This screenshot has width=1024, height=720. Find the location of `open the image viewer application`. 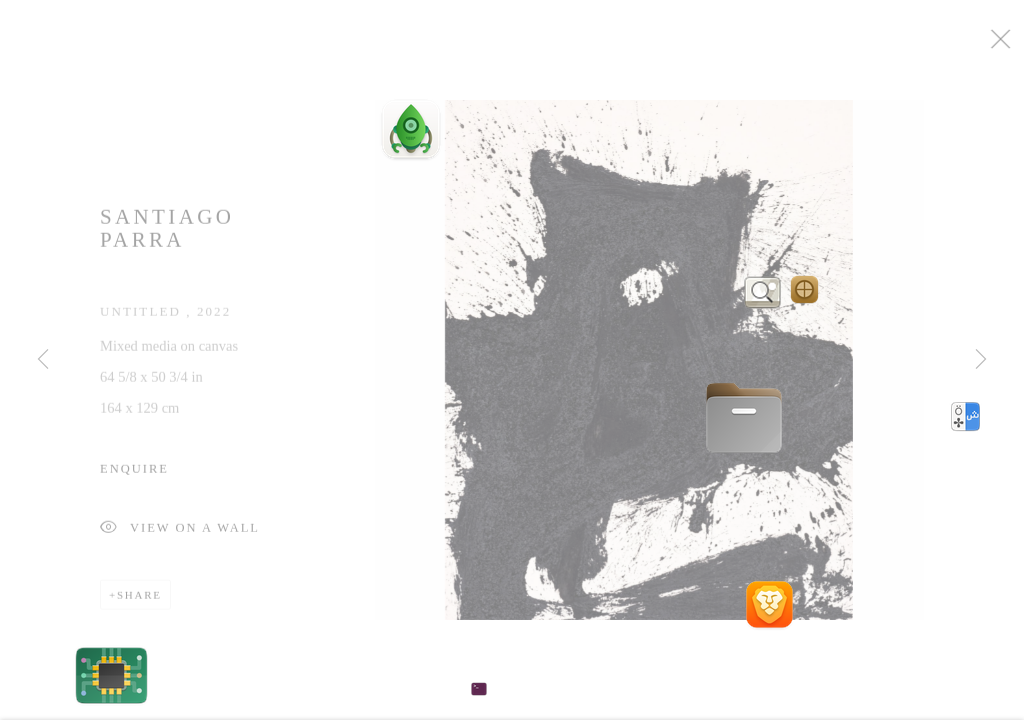

open the image viewer application is located at coordinates (762, 292).